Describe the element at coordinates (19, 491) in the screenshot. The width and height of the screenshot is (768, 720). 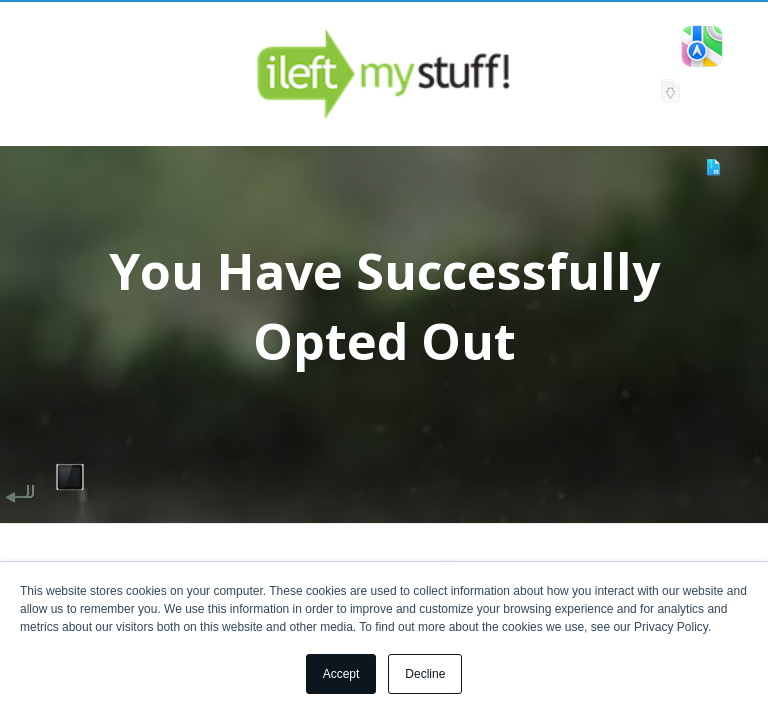
I see `reply to all recipients of an email` at that location.